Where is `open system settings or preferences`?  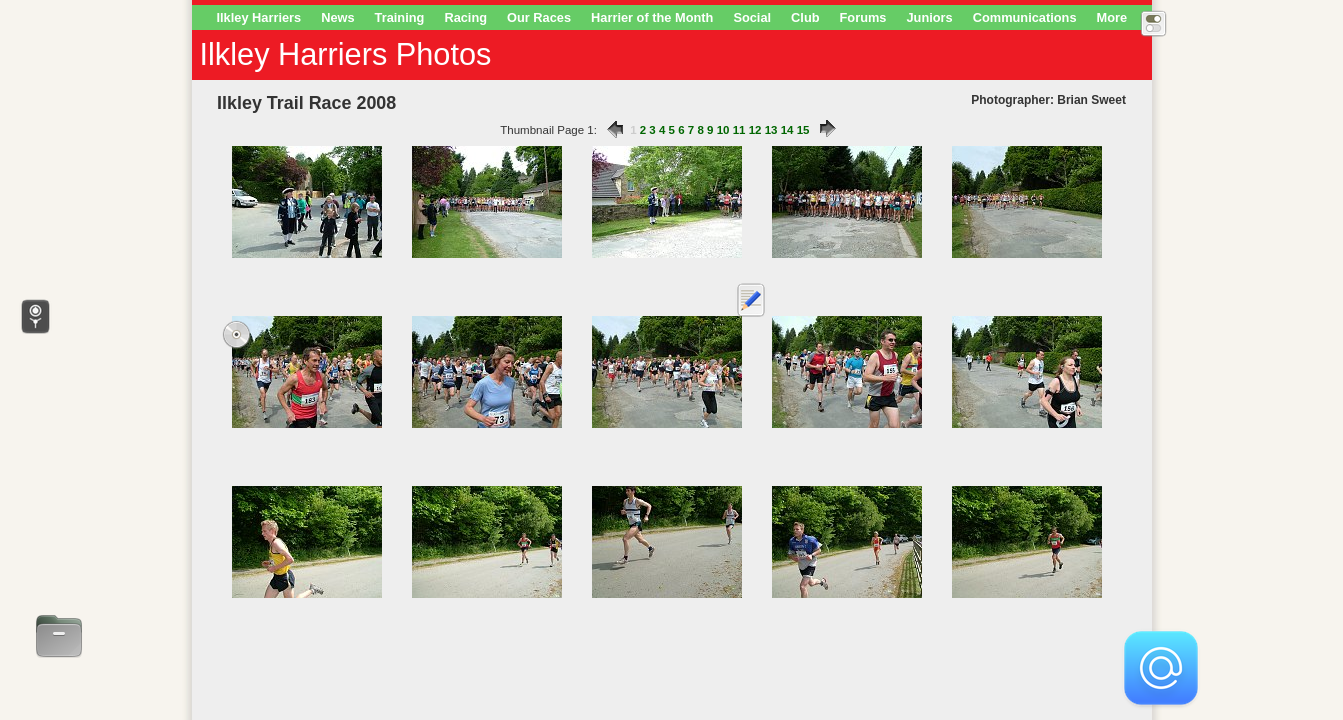 open system settings or preferences is located at coordinates (1153, 23).